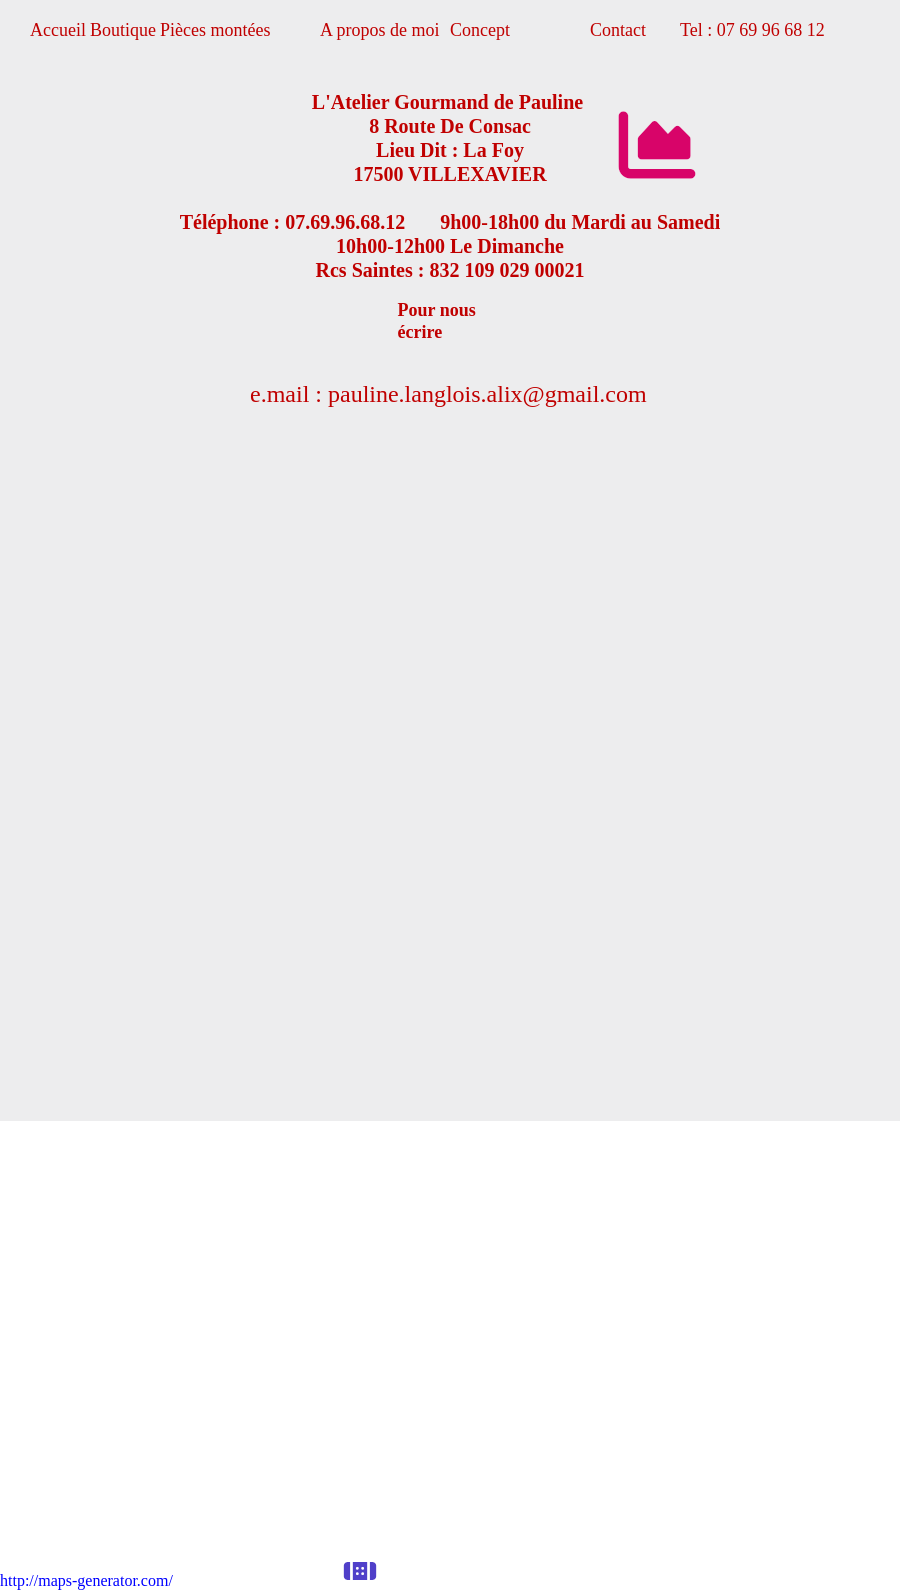 The width and height of the screenshot is (900, 1590). What do you see at coordinates (657, 145) in the screenshot?
I see `view area chart or graph data` at bounding box center [657, 145].